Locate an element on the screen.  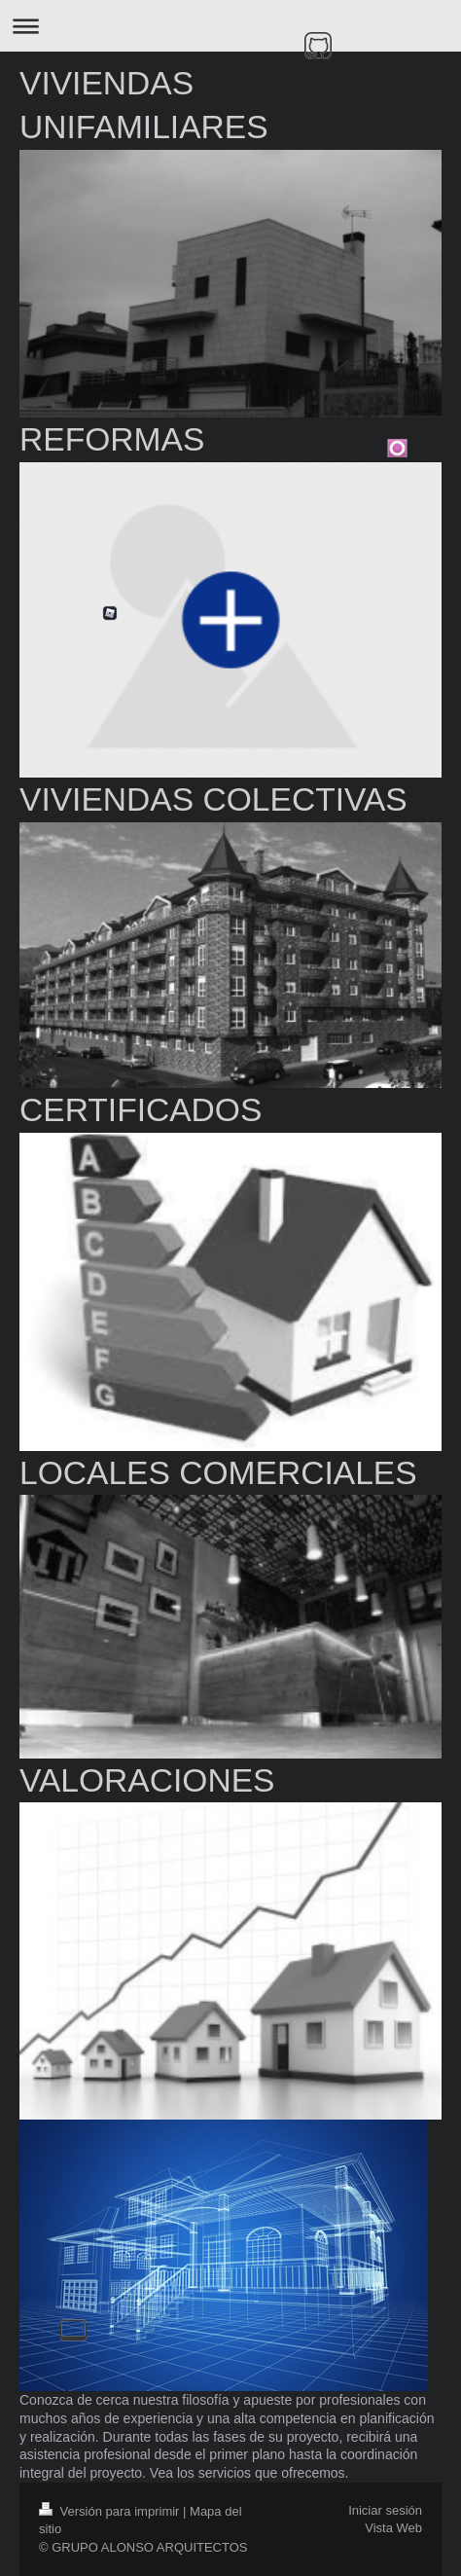
iPod shuffle device connected is located at coordinates (397, 448).